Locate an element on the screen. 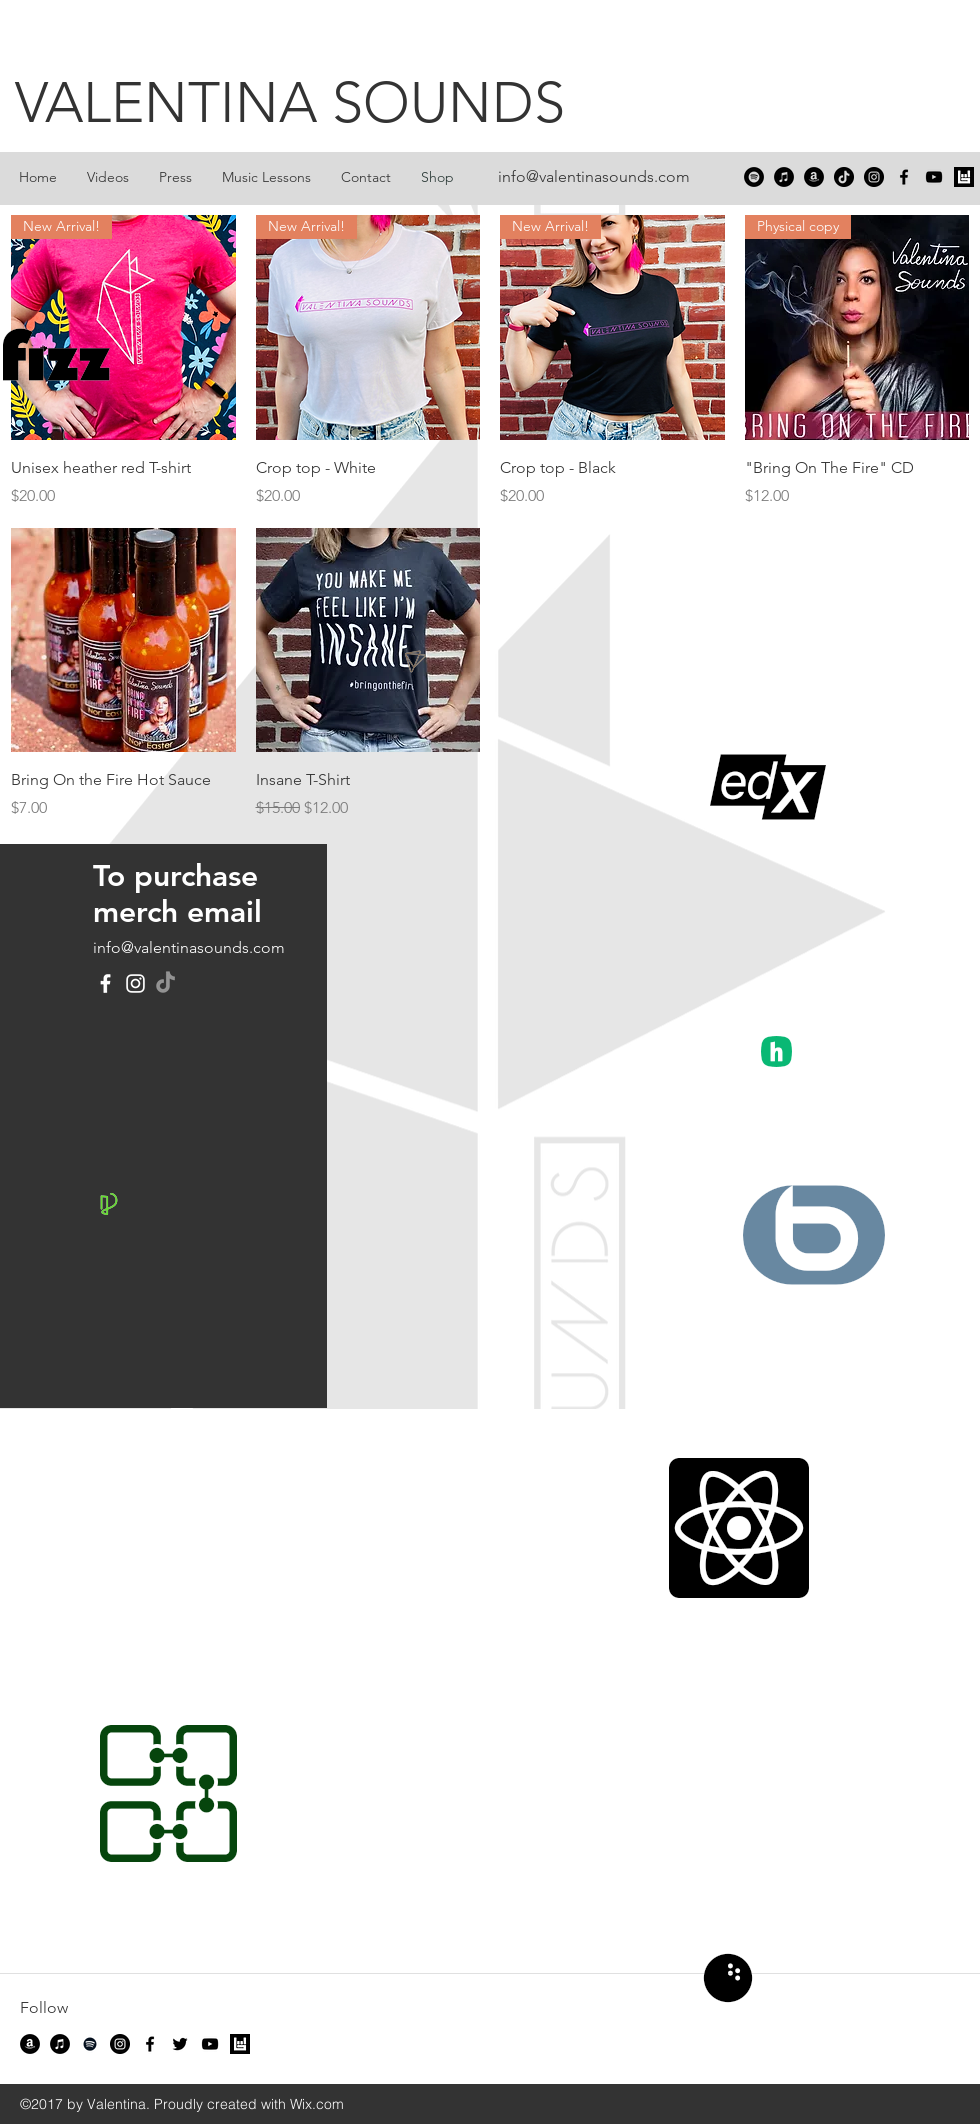 The height and width of the screenshot is (2124, 980). fizz app or service logo is located at coordinates (56, 354).